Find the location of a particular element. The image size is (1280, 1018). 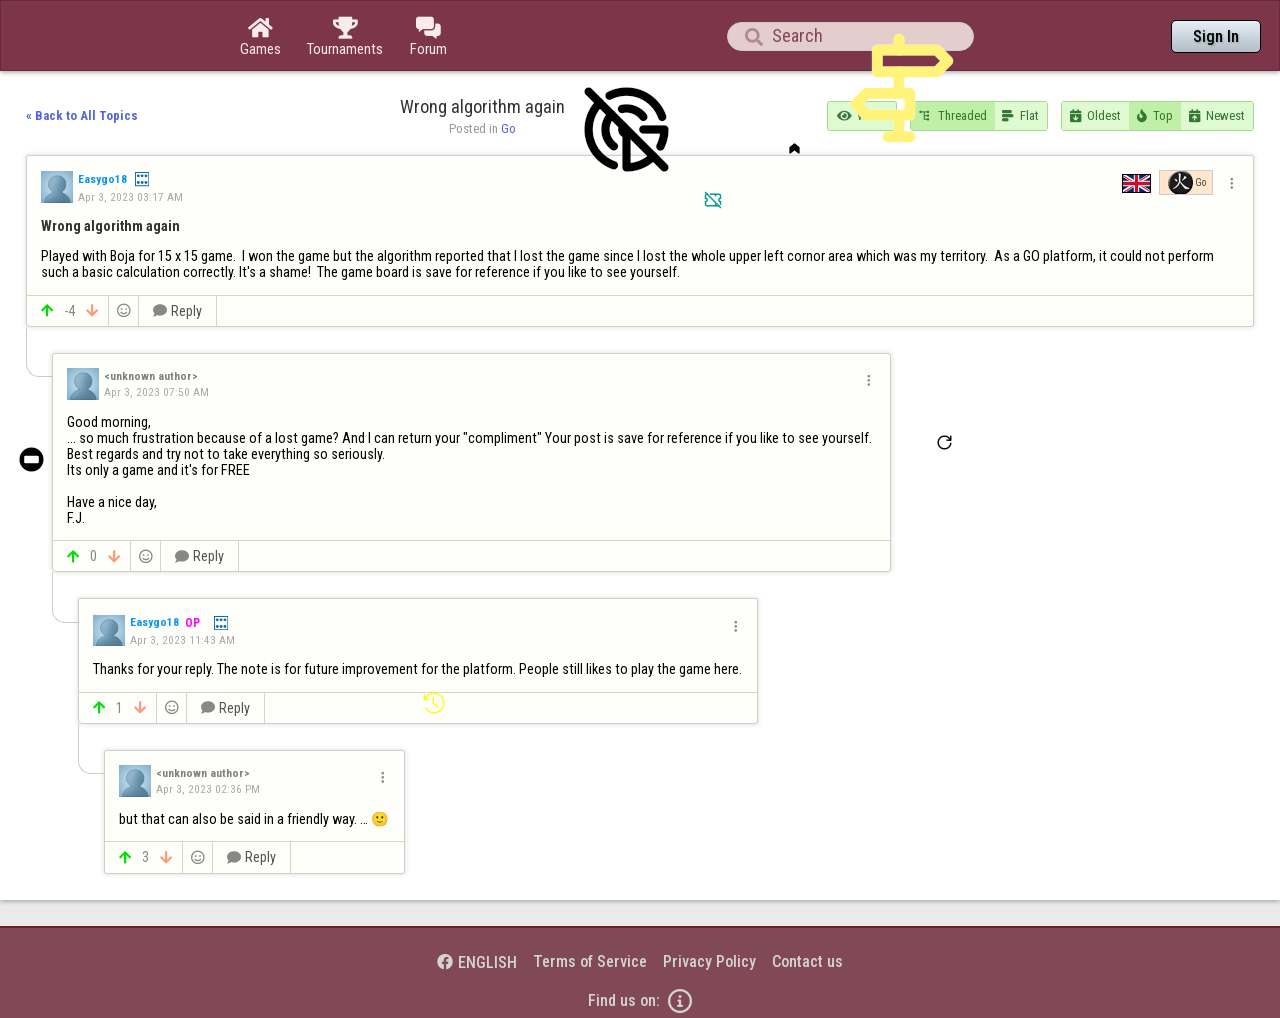

ticket unavailable or sold out is located at coordinates (713, 200).